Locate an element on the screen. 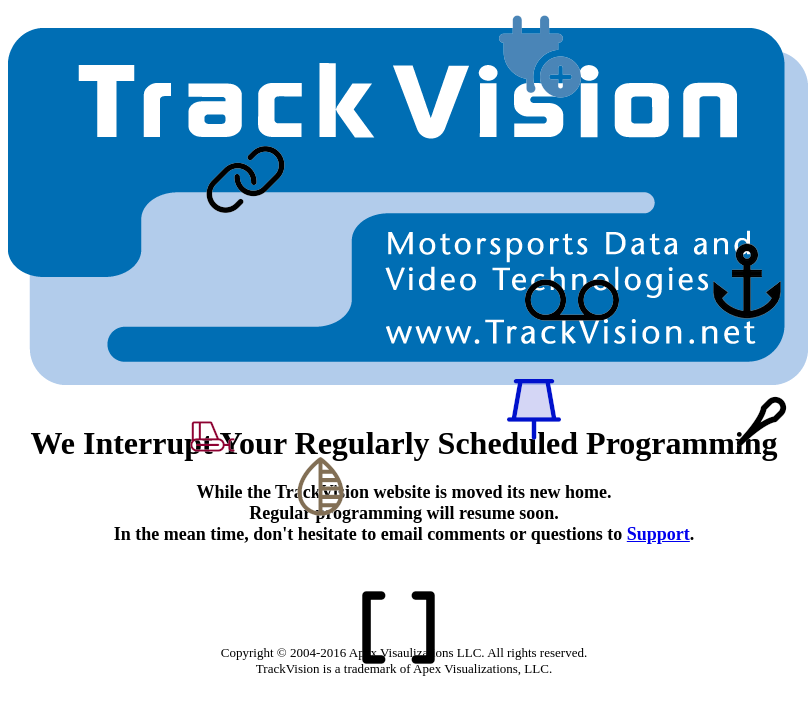  access sewing or crafting tools is located at coordinates (761, 421).